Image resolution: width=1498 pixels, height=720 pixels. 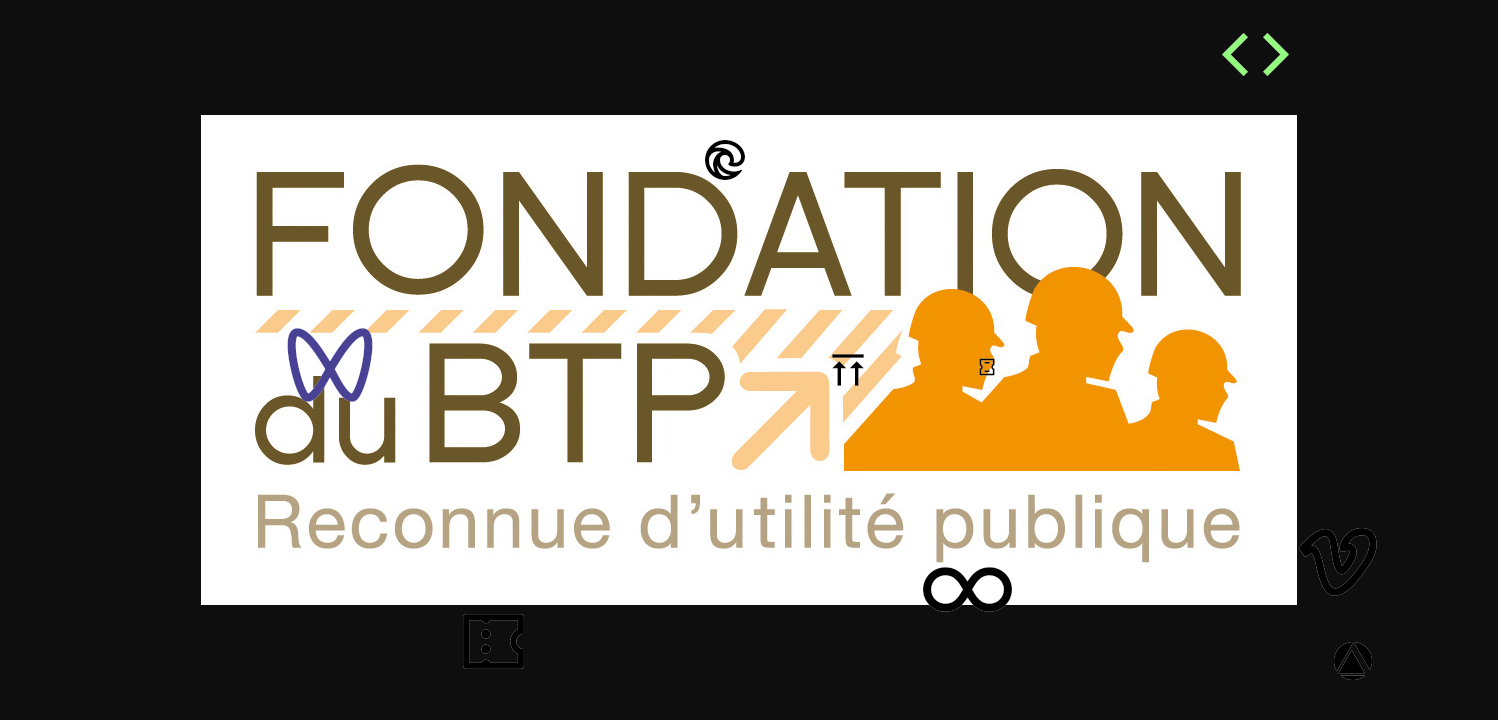 What do you see at coordinates (987, 367) in the screenshot?
I see `view available coupons or discounts` at bounding box center [987, 367].